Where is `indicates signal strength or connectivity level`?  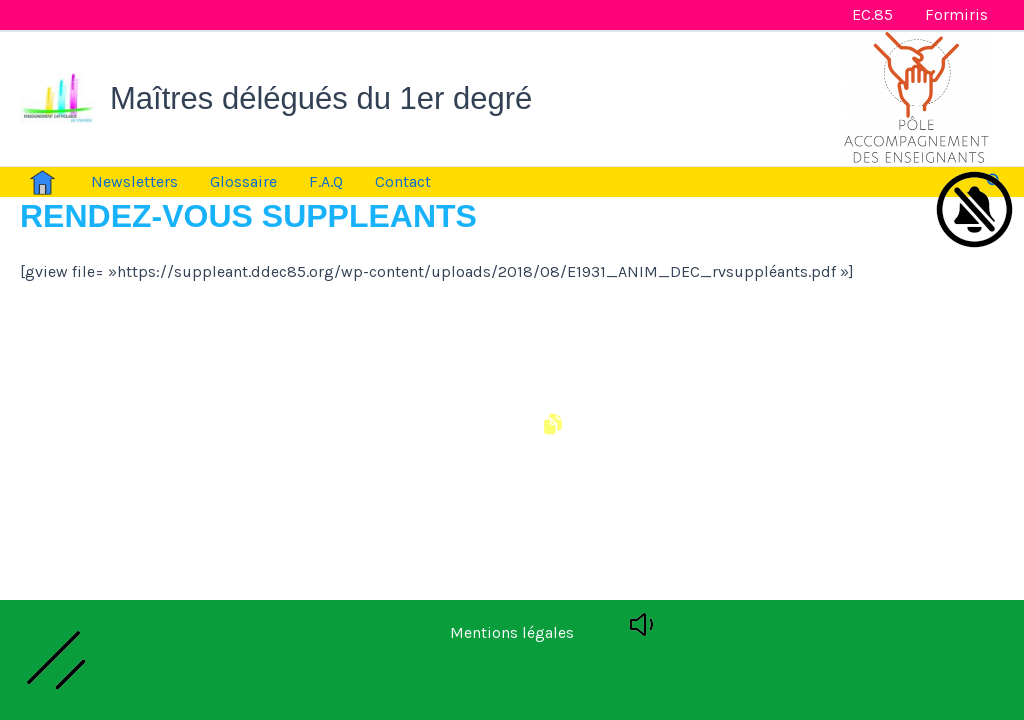
indicates signal strength or connectivity level is located at coordinates (57, 661).